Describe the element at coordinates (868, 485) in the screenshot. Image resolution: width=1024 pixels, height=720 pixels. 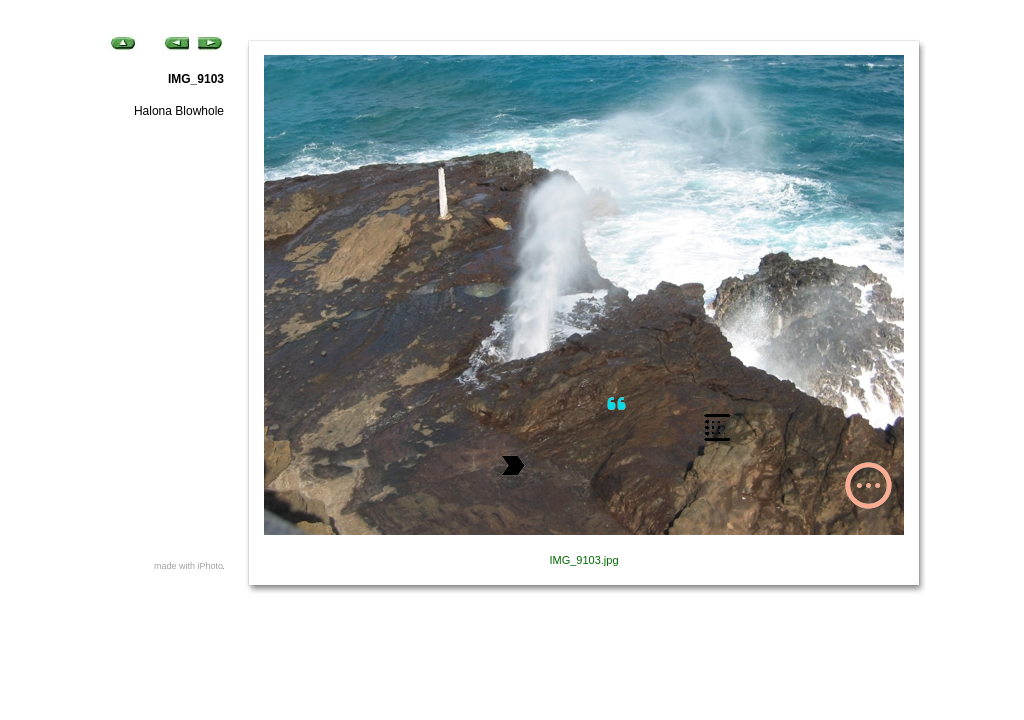
I see `open more options menu` at that location.